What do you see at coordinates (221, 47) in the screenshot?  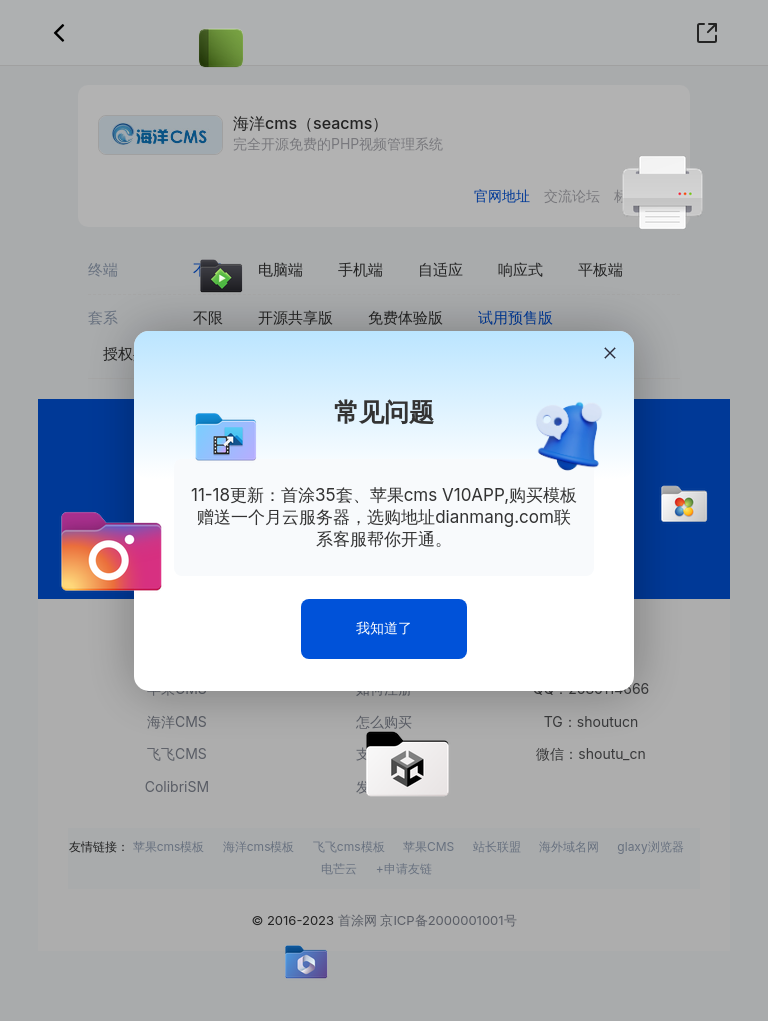 I see `access your desktop folder` at bounding box center [221, 47].